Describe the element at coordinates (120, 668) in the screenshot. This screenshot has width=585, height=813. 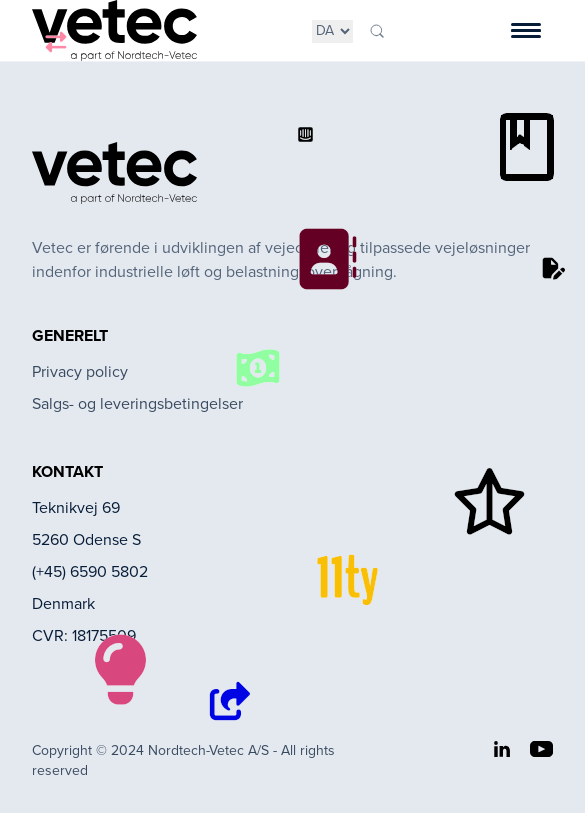
I see `access tips or helpful suggestions` at that location.